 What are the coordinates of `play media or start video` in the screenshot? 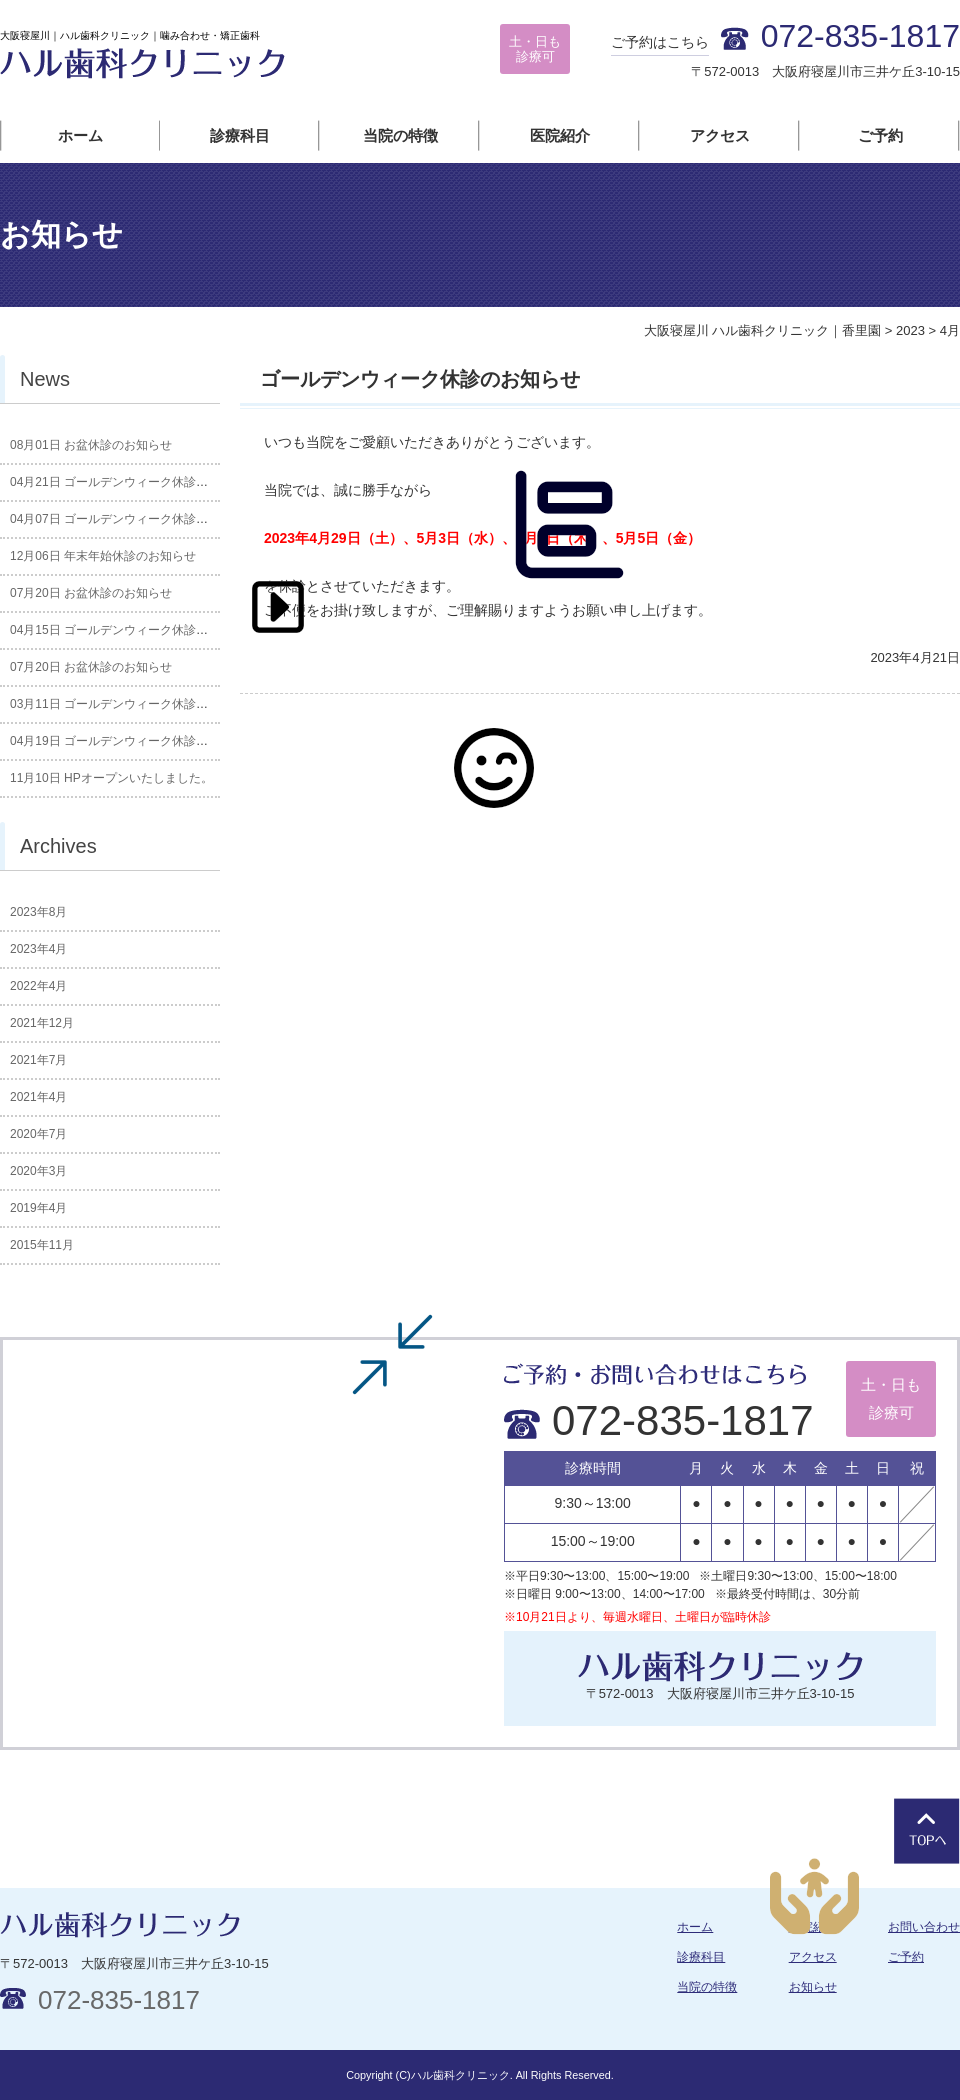 It's located at (278, 607).